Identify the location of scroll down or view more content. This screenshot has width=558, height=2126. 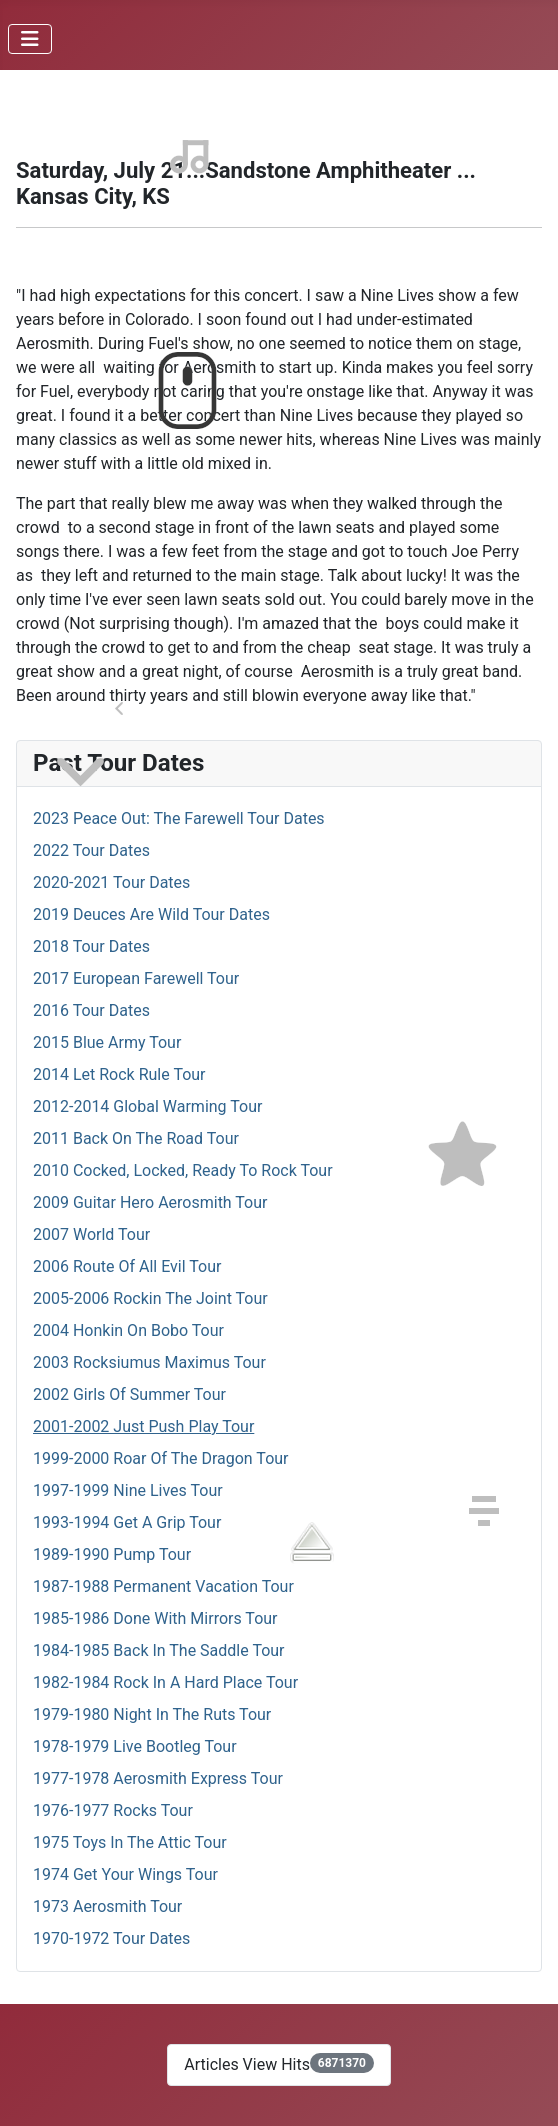
(80, 773).